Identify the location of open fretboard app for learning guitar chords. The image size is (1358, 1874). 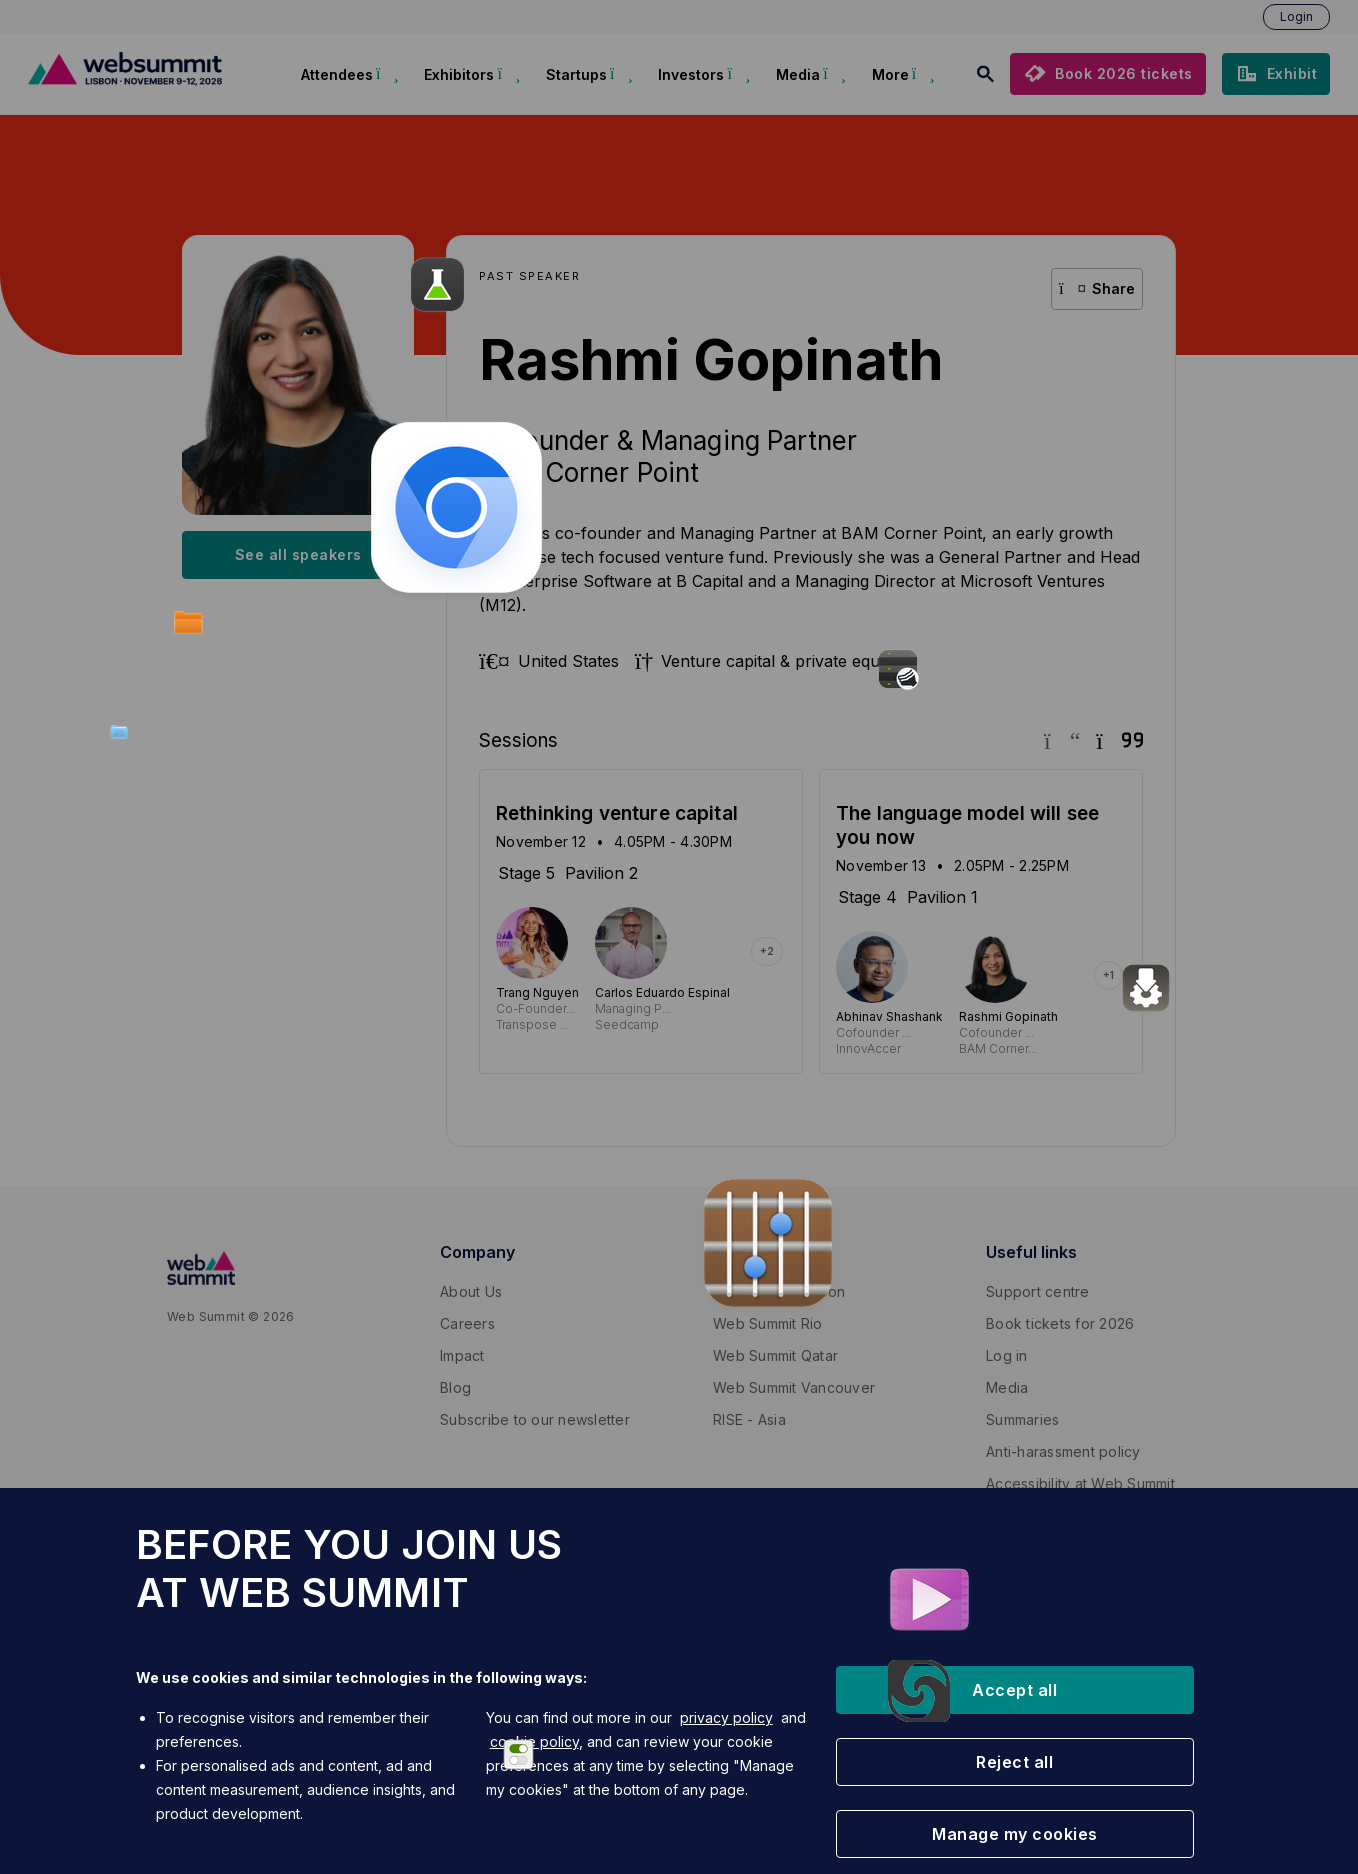
(768, 1243).